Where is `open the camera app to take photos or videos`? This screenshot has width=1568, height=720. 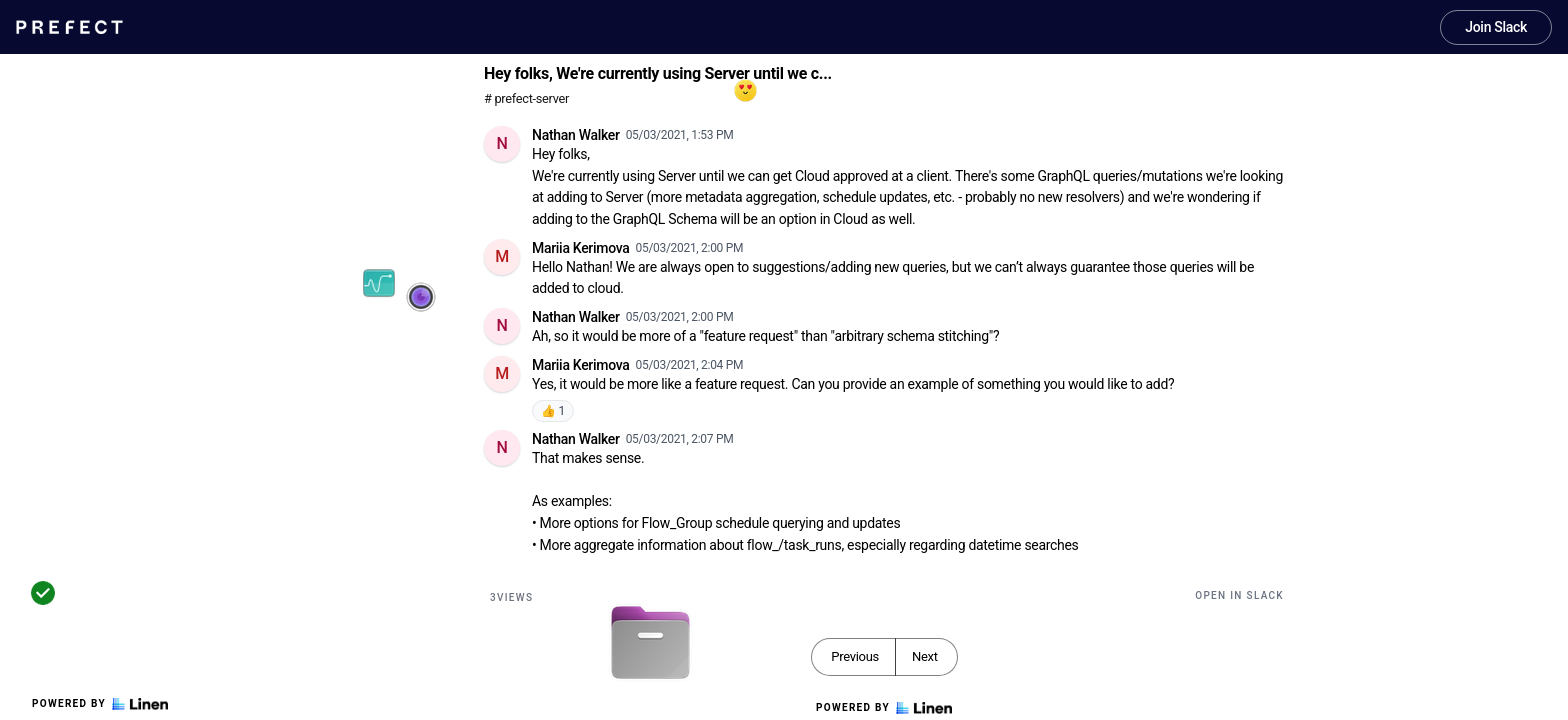
open the camera app to take photos or videos is located at coordinates (421, 297).